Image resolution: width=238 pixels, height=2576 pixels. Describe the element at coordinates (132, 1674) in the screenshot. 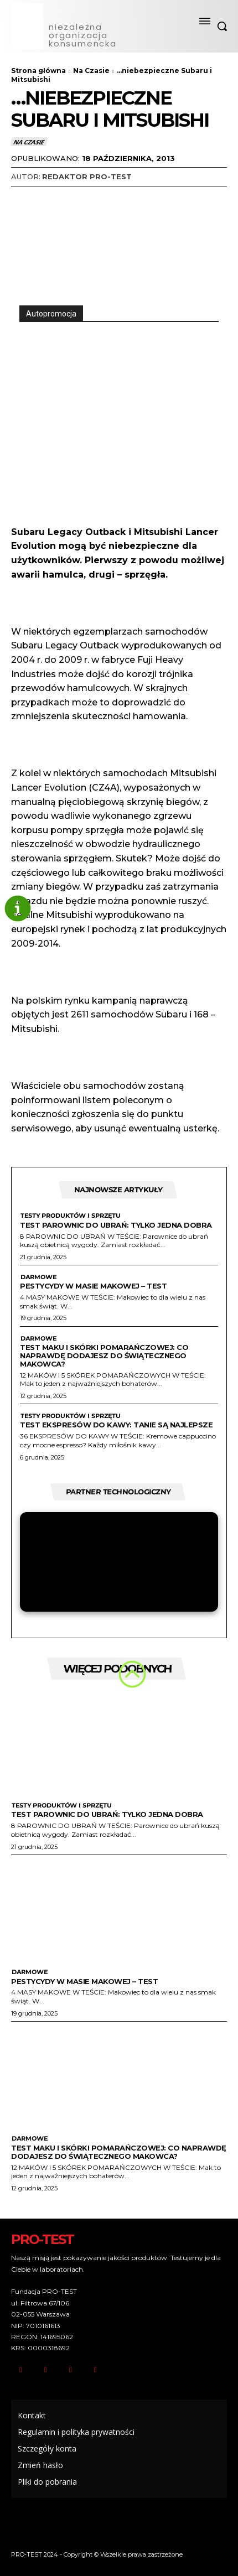

I see `scroll to top of page` at that location.